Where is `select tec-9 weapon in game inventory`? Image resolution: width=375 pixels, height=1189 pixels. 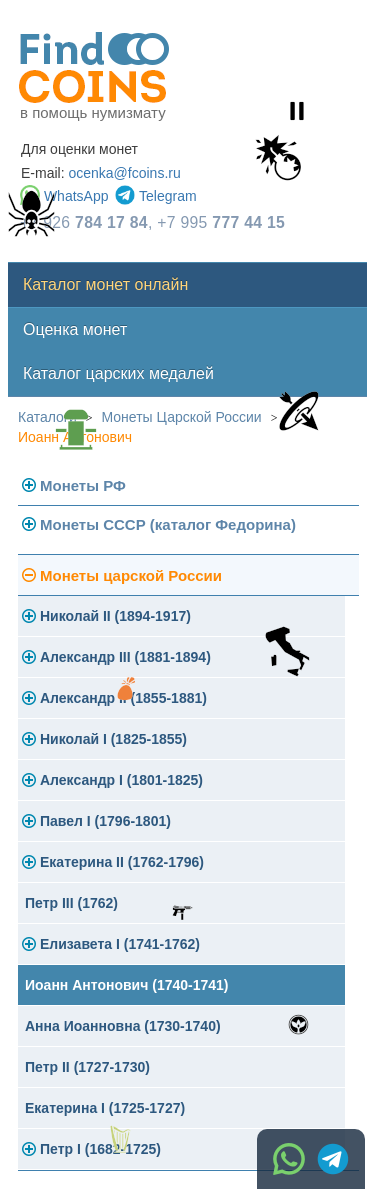 select tec-9 weapon in game inventory is located at coordinates (182, 912).